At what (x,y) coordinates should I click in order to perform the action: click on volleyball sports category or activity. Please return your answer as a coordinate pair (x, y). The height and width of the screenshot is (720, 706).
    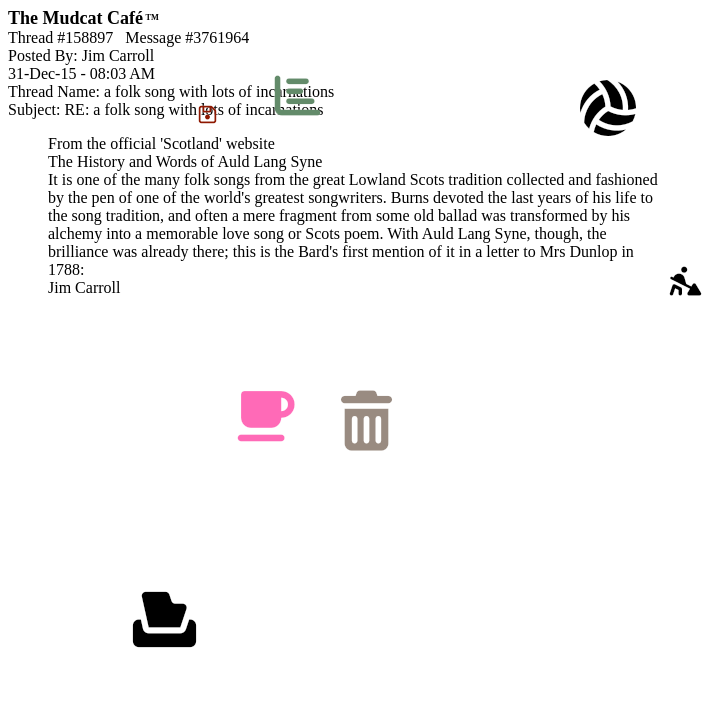
    Looking at the image, I should click on (608, 108).